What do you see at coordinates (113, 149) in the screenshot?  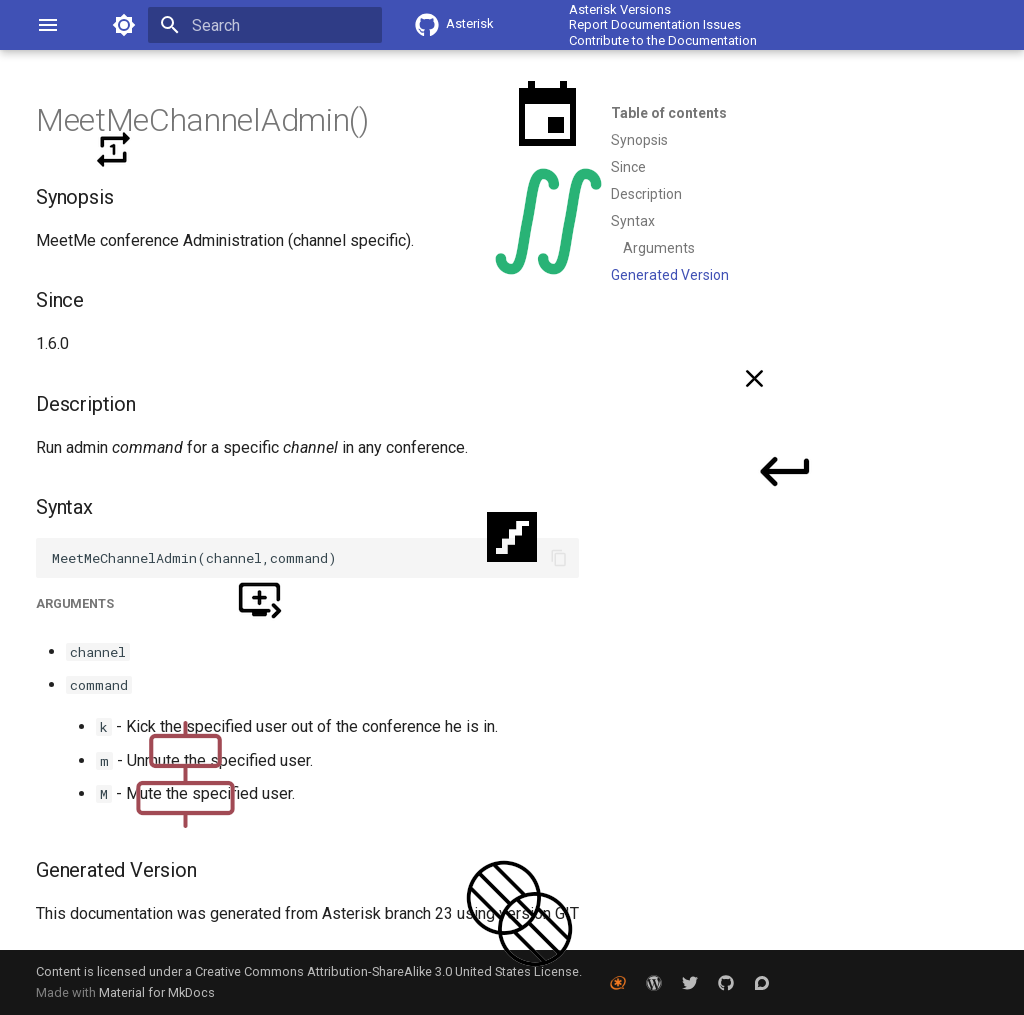 I see `repeat the current track once` at bounding box center [113, 149].